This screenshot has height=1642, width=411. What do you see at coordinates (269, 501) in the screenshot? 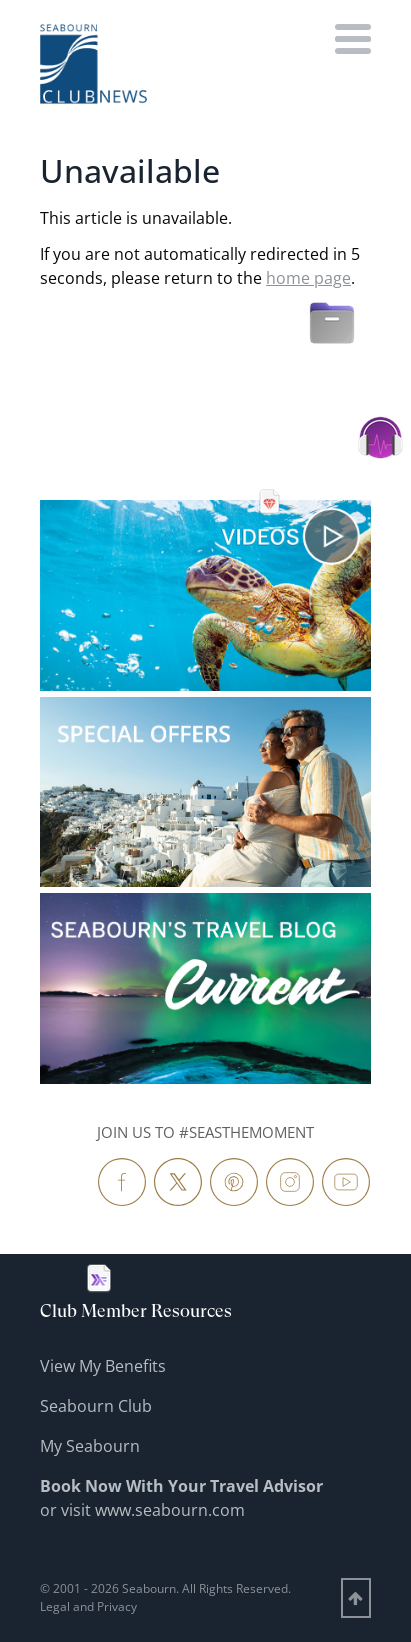
I see `a ruby programming language file` at bounding box center [269, 501].